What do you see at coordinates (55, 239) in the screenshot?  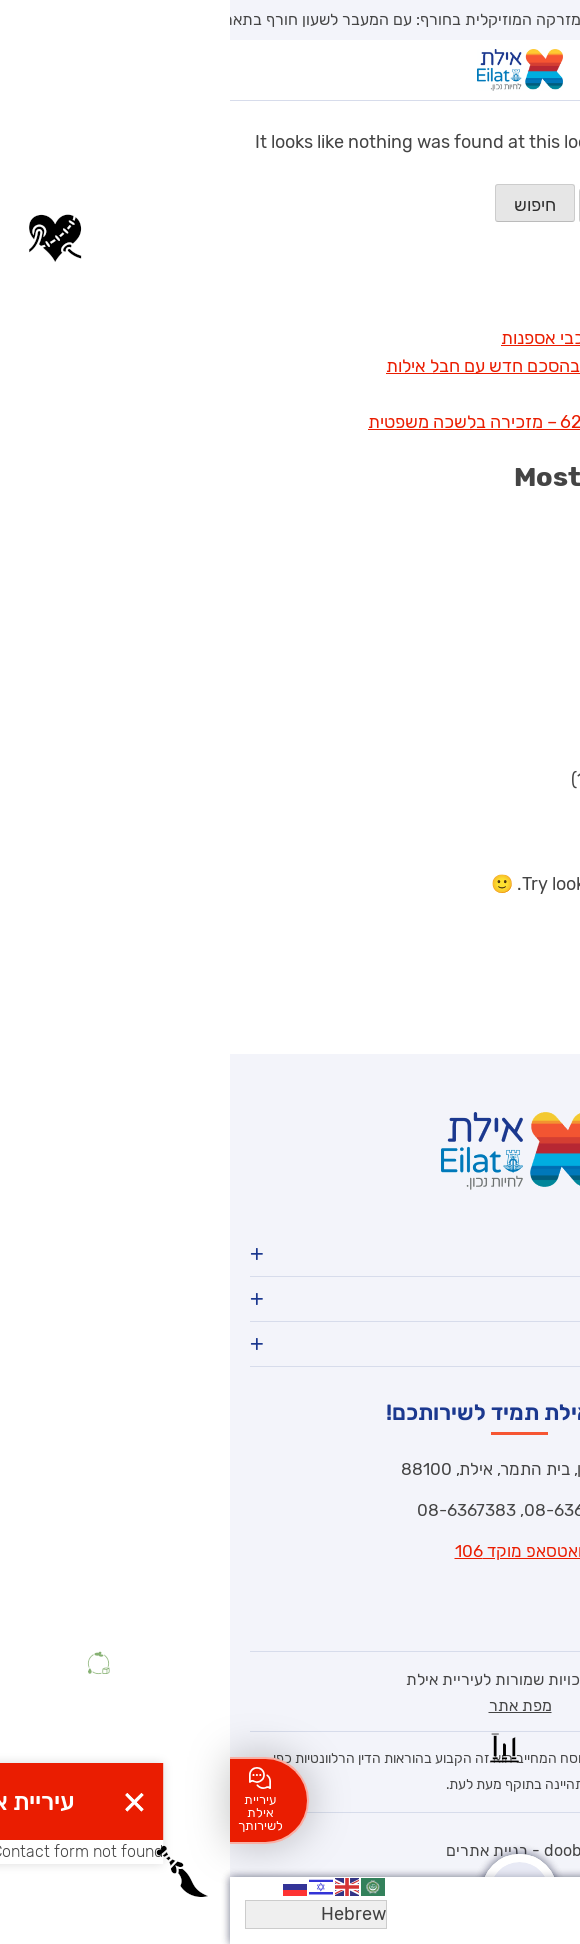 I see `indicates health regeneration or healing status` at bounding box center [55, 239].